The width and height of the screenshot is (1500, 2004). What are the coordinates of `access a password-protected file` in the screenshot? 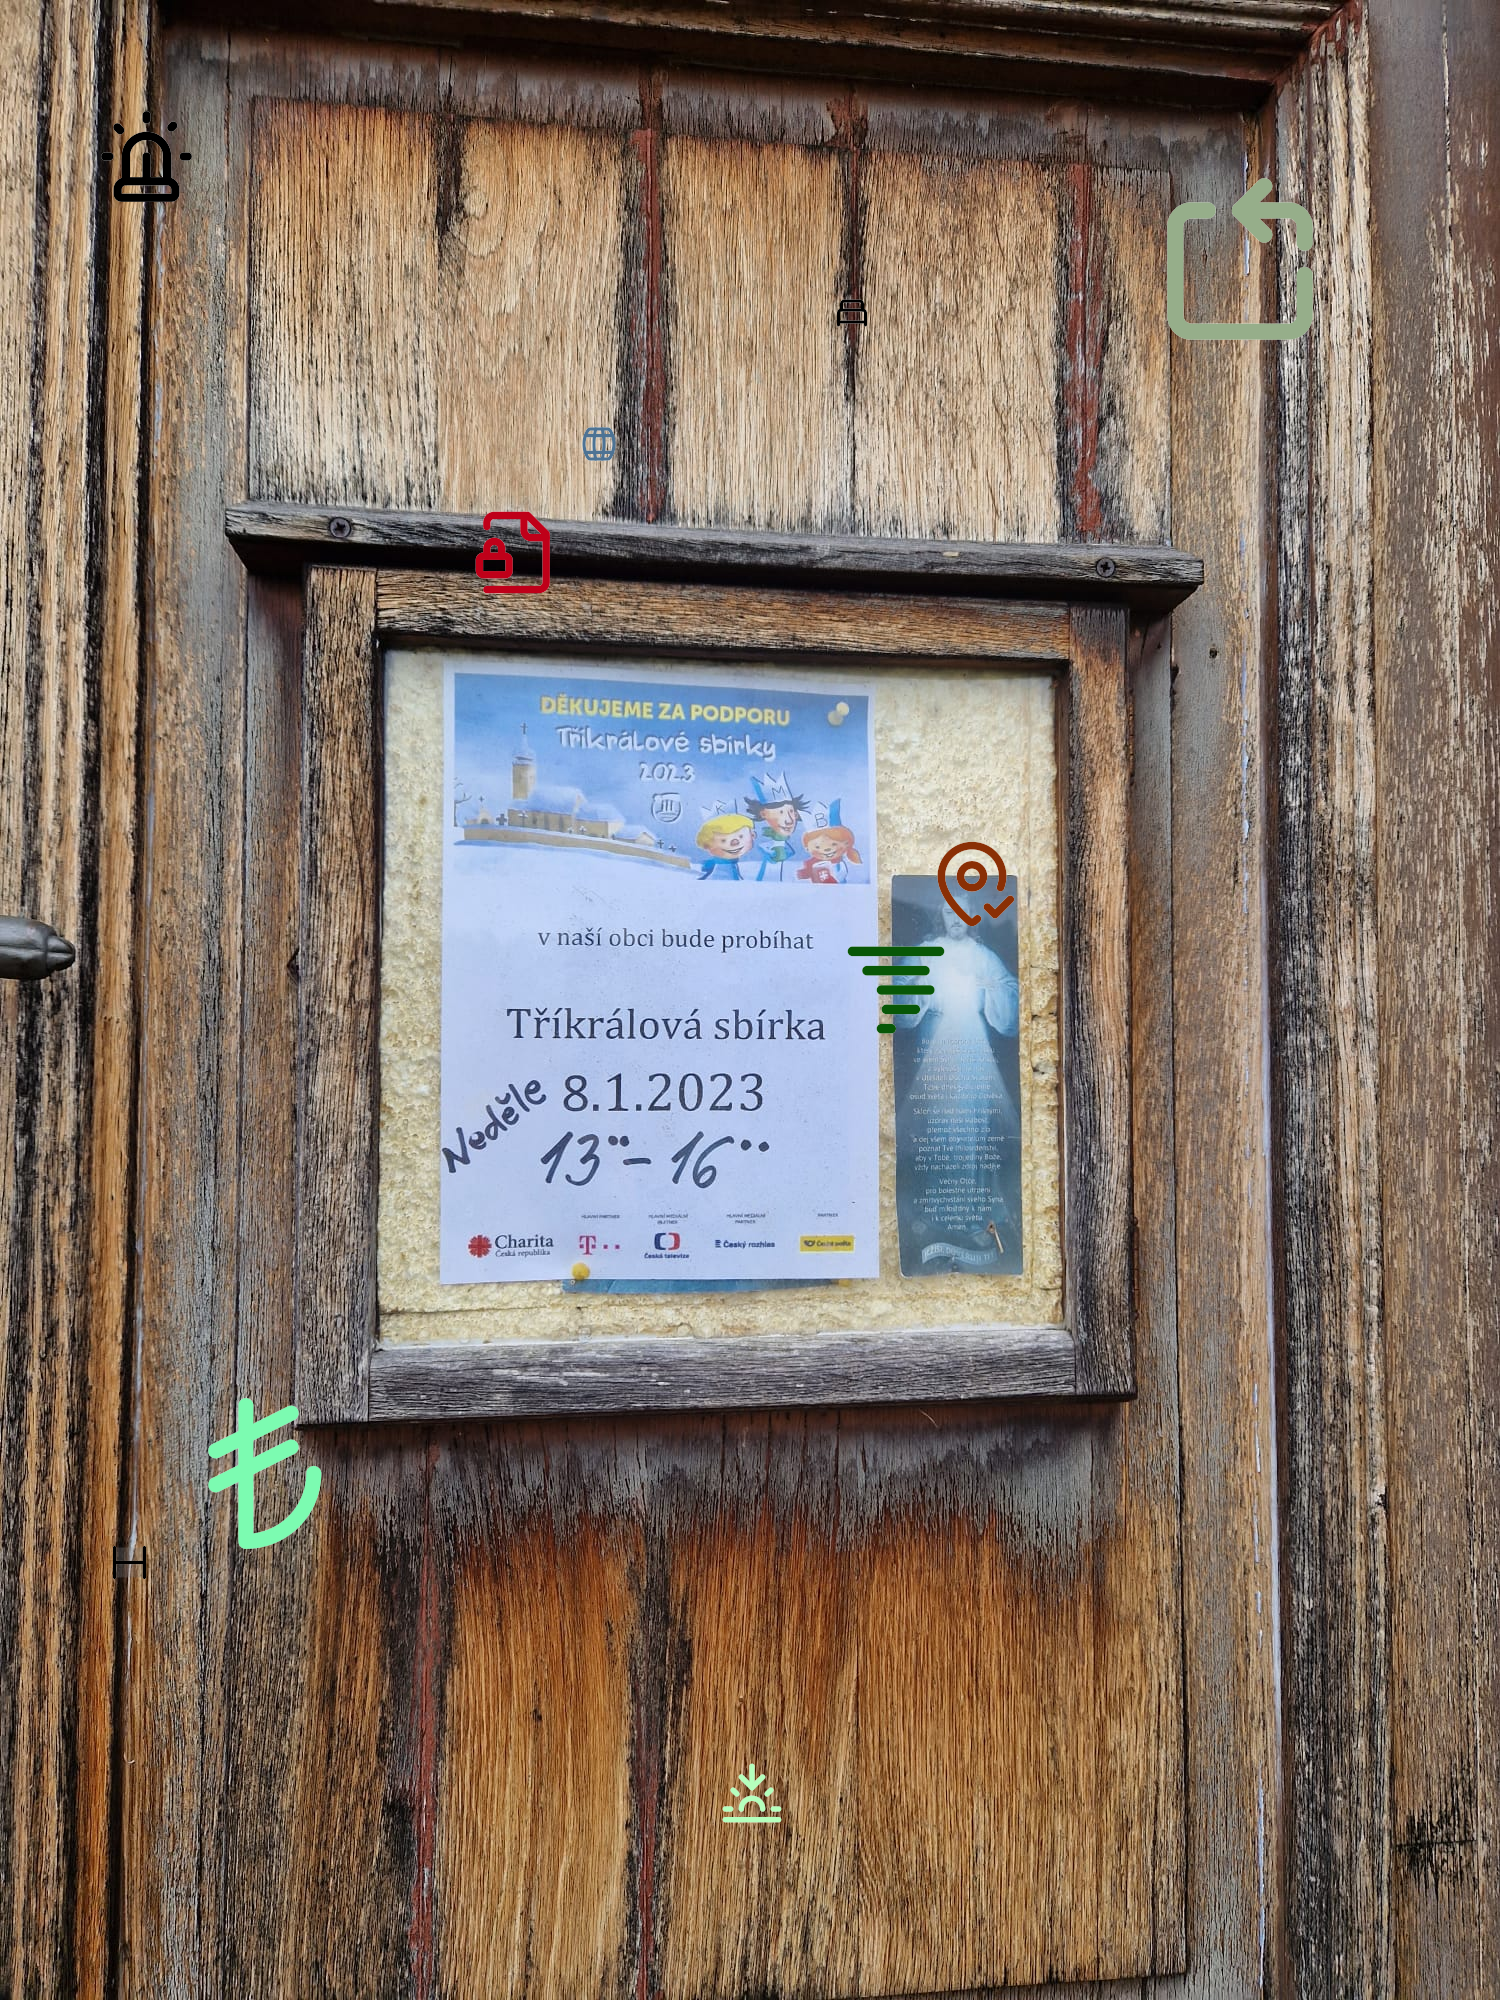 It's located at (516, 552).